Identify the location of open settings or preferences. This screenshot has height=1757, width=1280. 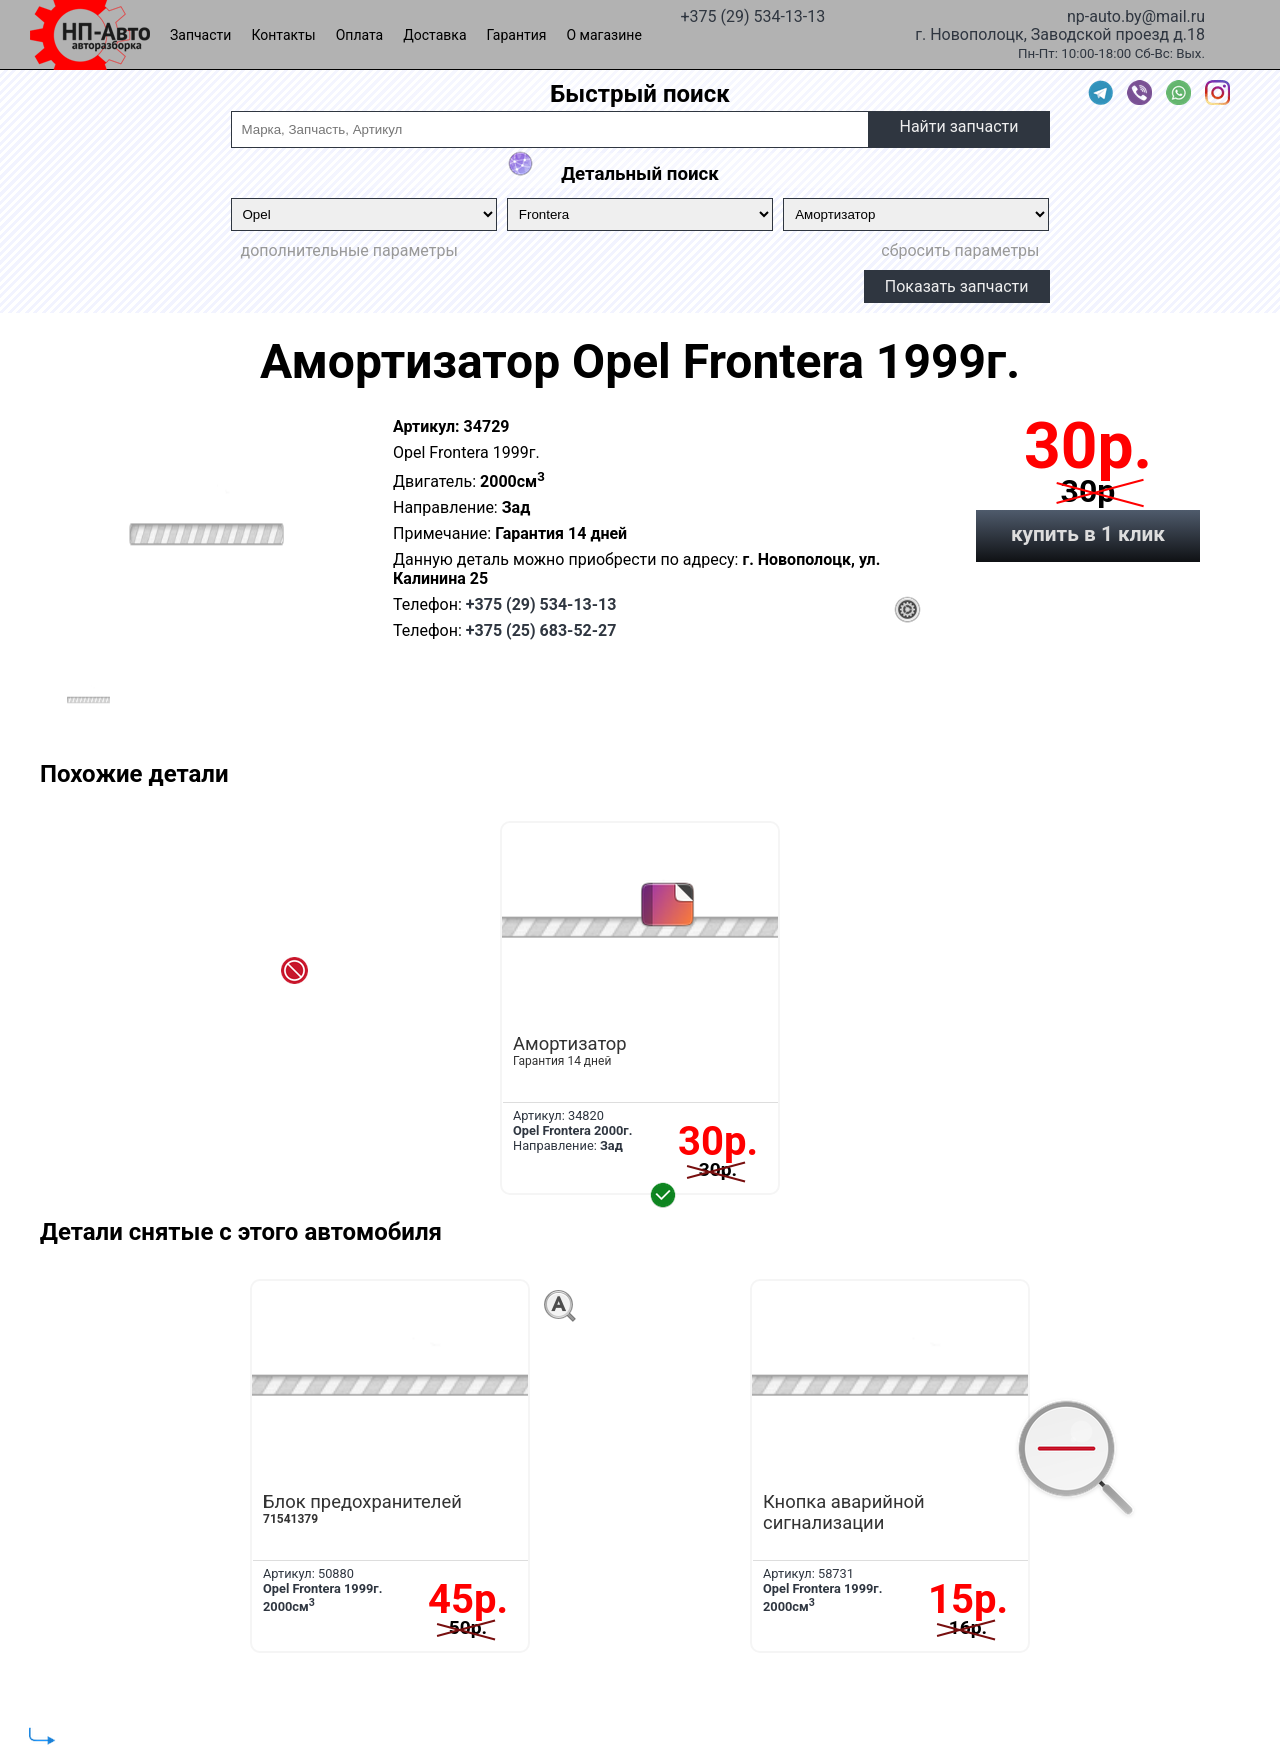
(907, 609).